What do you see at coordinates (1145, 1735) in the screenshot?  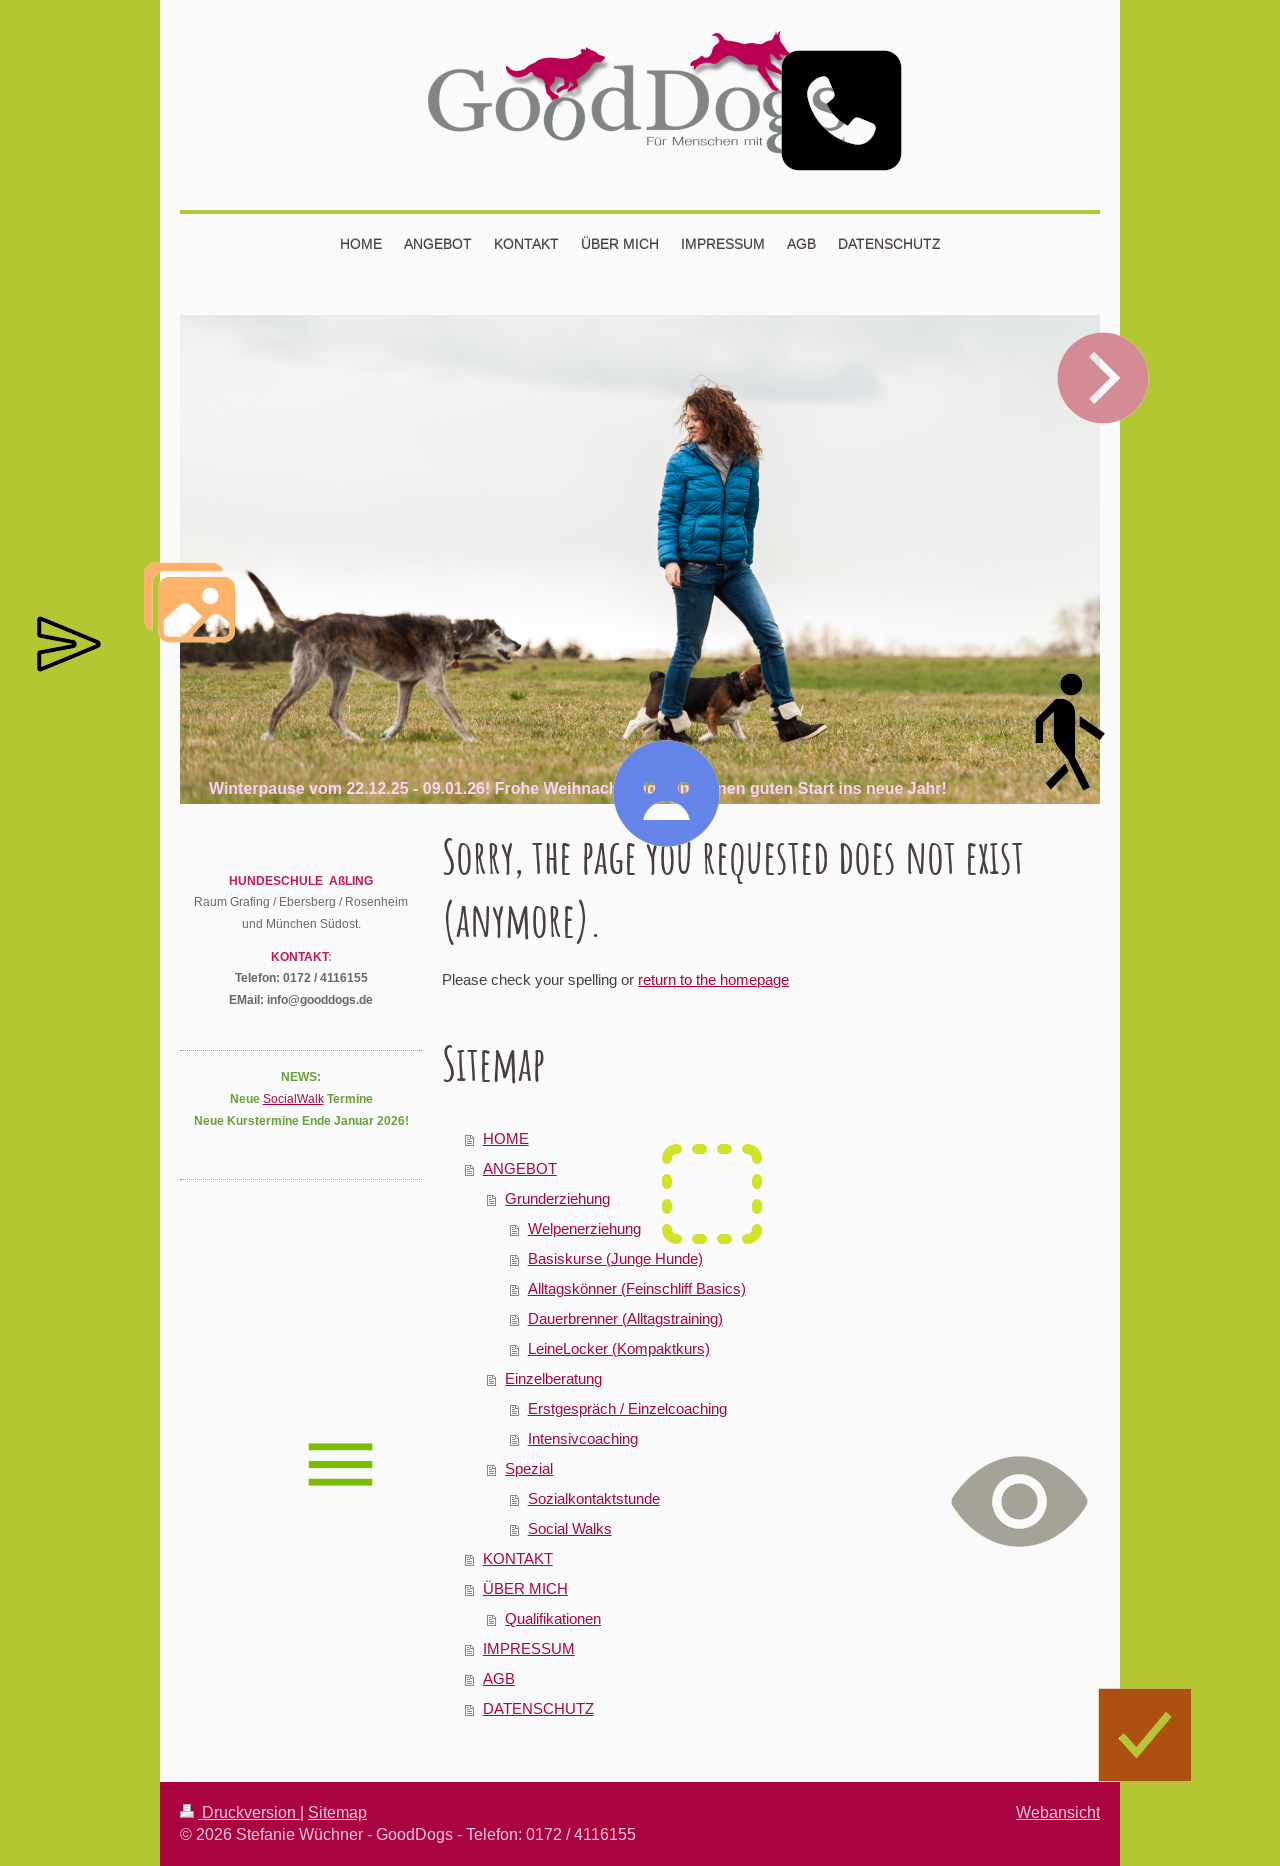 I see `indicates a selected or completed item` at bounding box center [1145, 1735].